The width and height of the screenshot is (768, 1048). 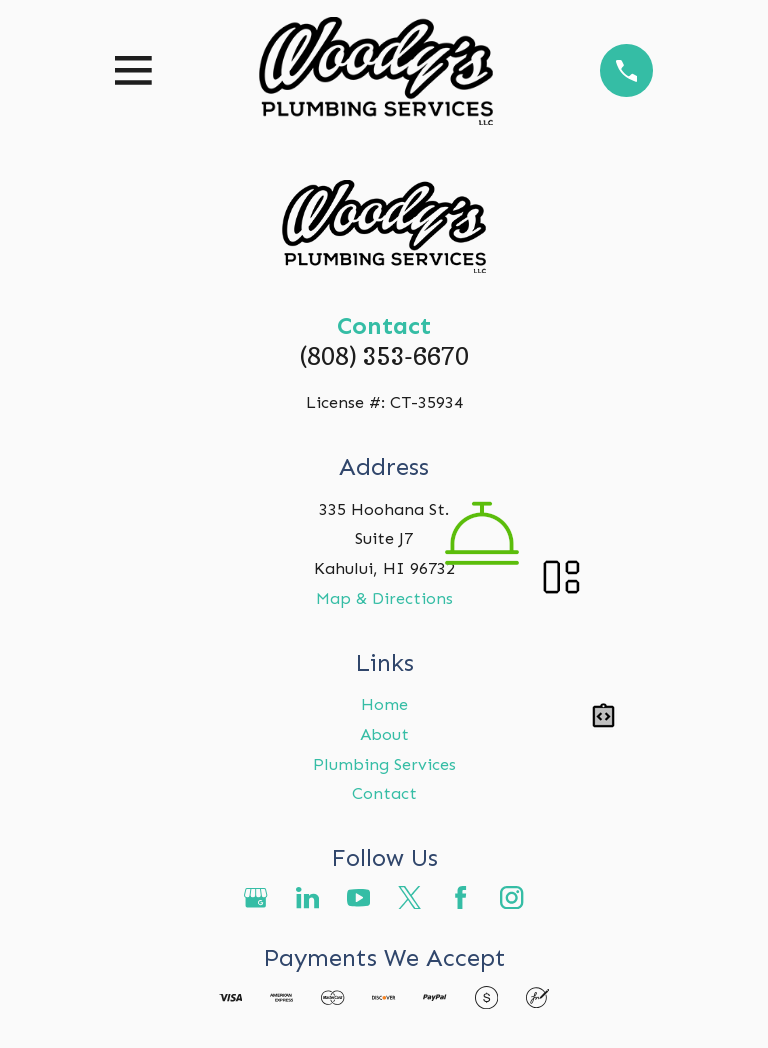 What do you see at coordinates (482, 536) in the screenshot?
I see `request assistance or service` at bounding box center [482, 536].